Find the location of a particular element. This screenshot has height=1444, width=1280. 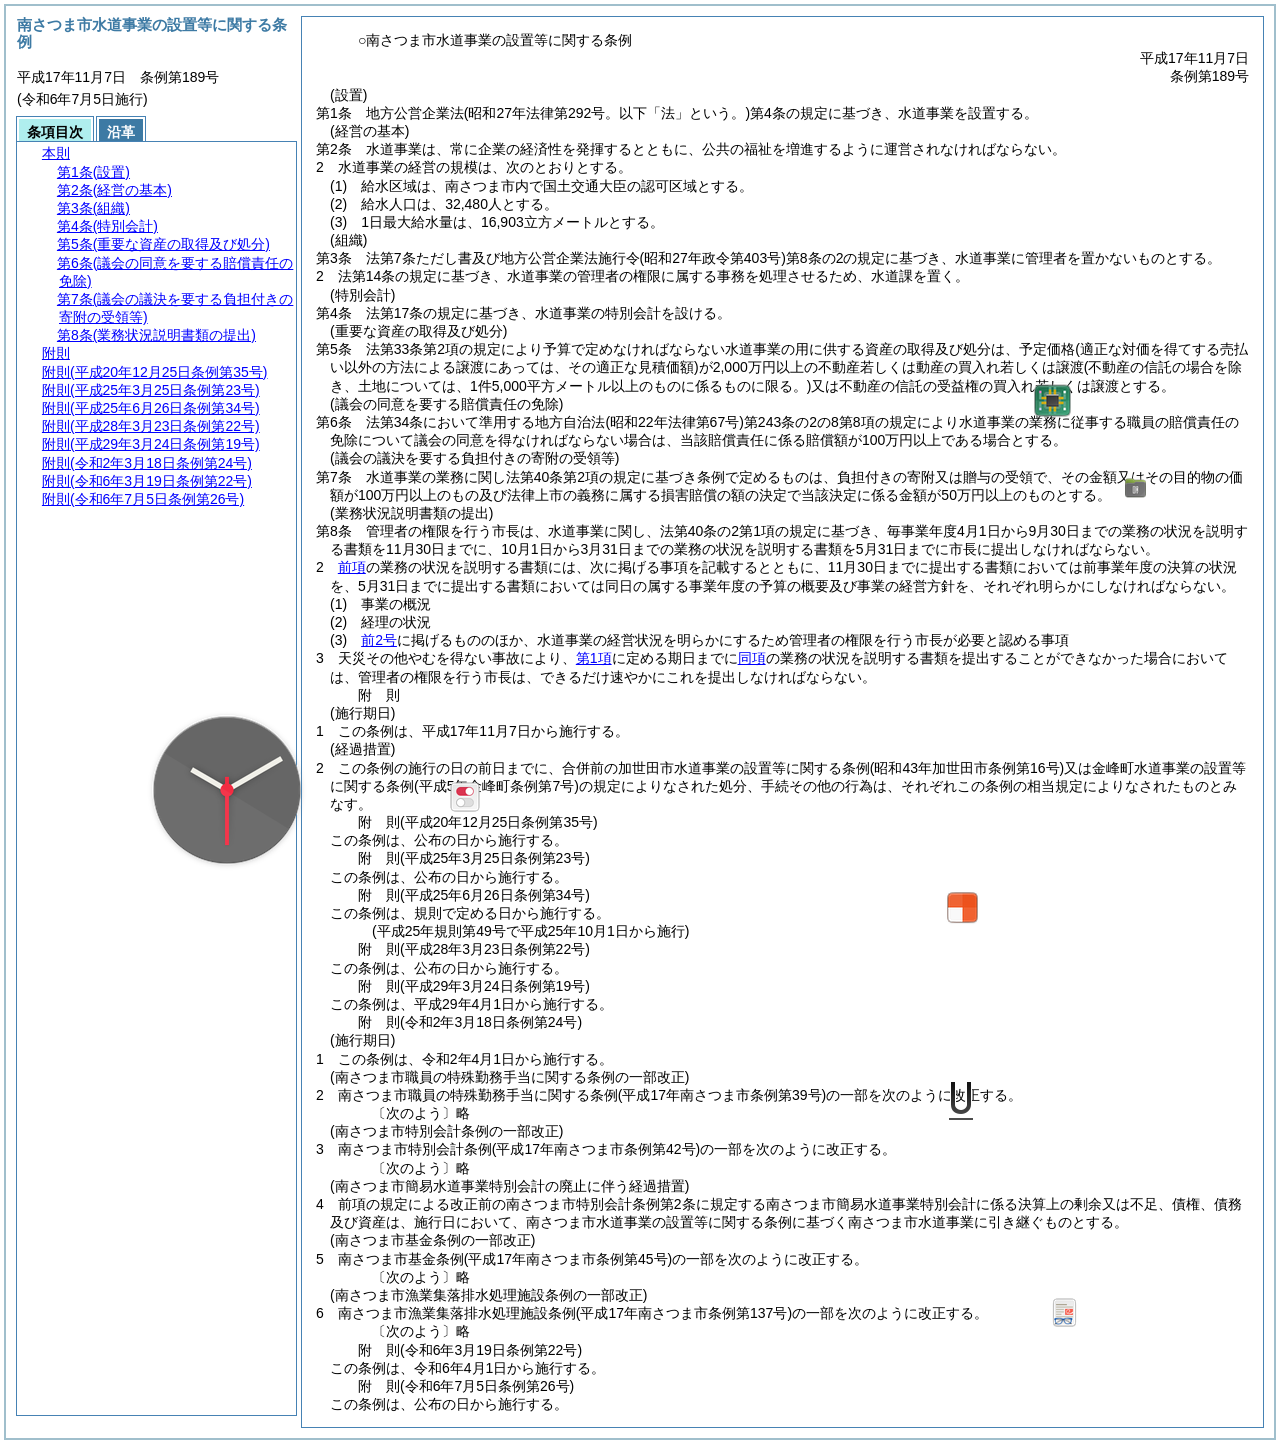

switch to the bottom-left workspace is located at coordinates (962, 907).